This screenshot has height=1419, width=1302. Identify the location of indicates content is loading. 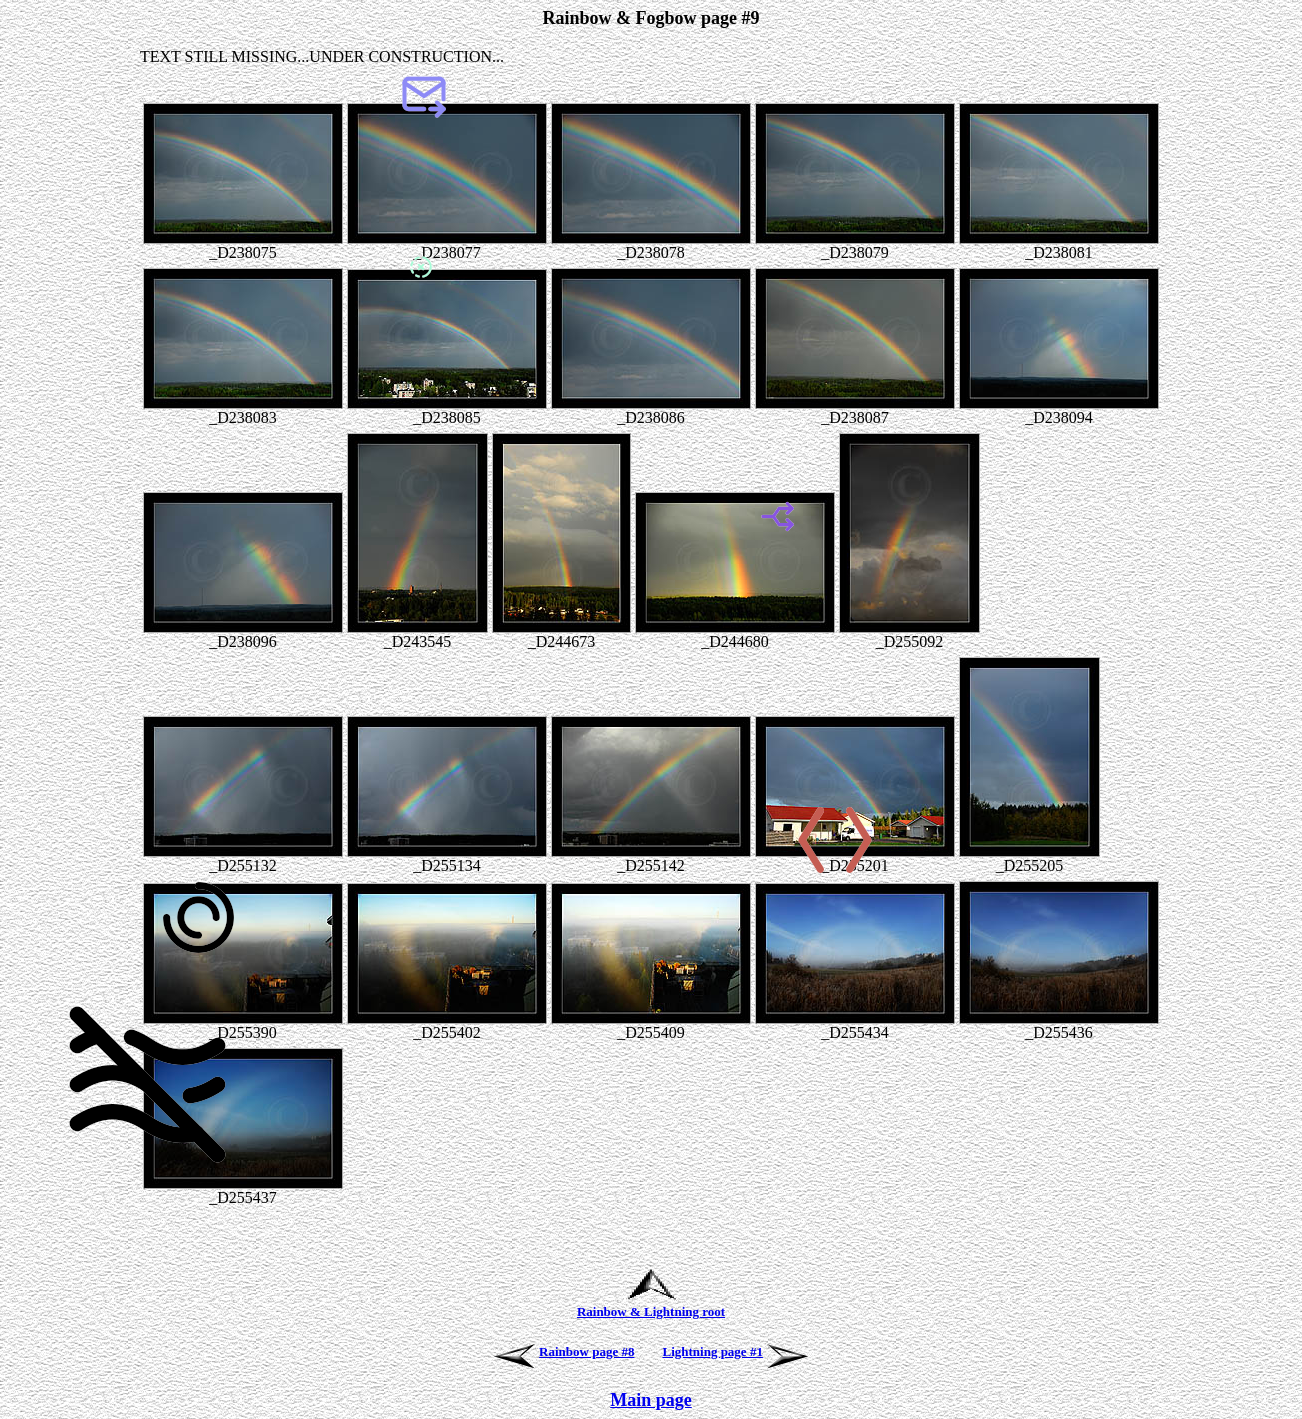
(198, 917).